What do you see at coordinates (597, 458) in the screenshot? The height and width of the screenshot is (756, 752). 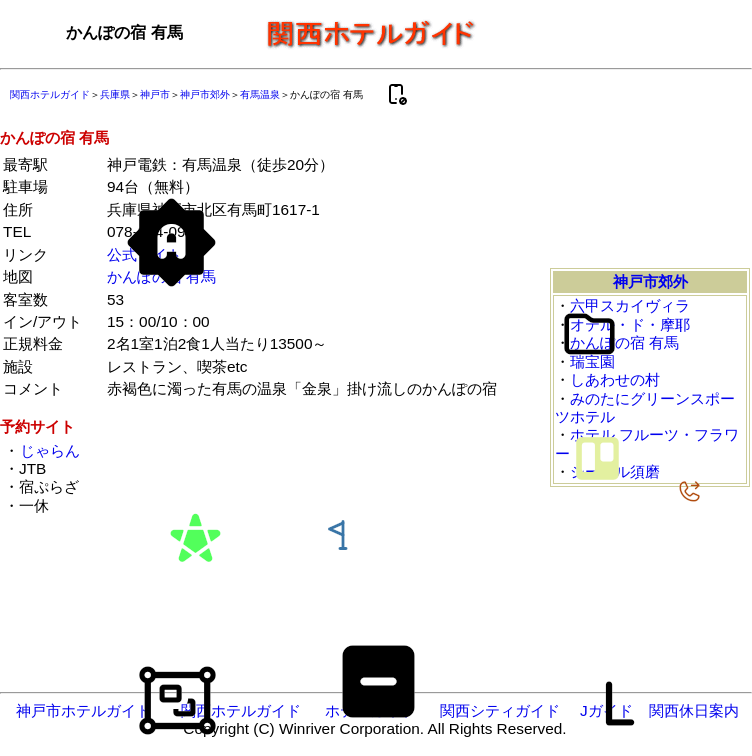 I see `open trello app` at bounding box center [597, 458].